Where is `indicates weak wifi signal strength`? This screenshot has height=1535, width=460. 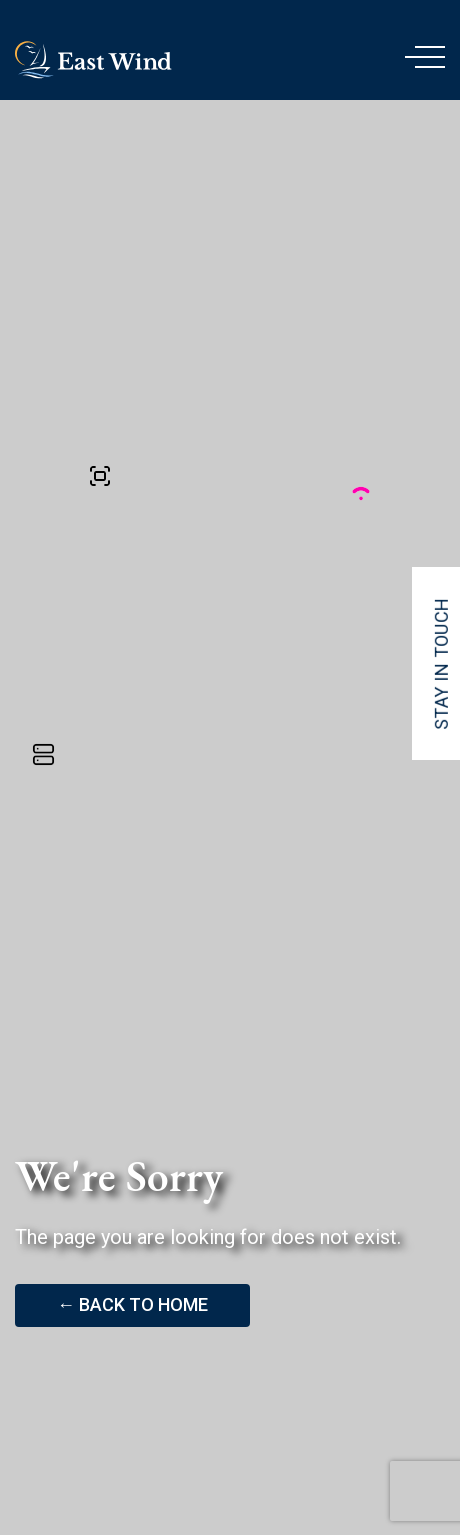 indicates weak wifi signal strength is located at coordinates (361, 483).